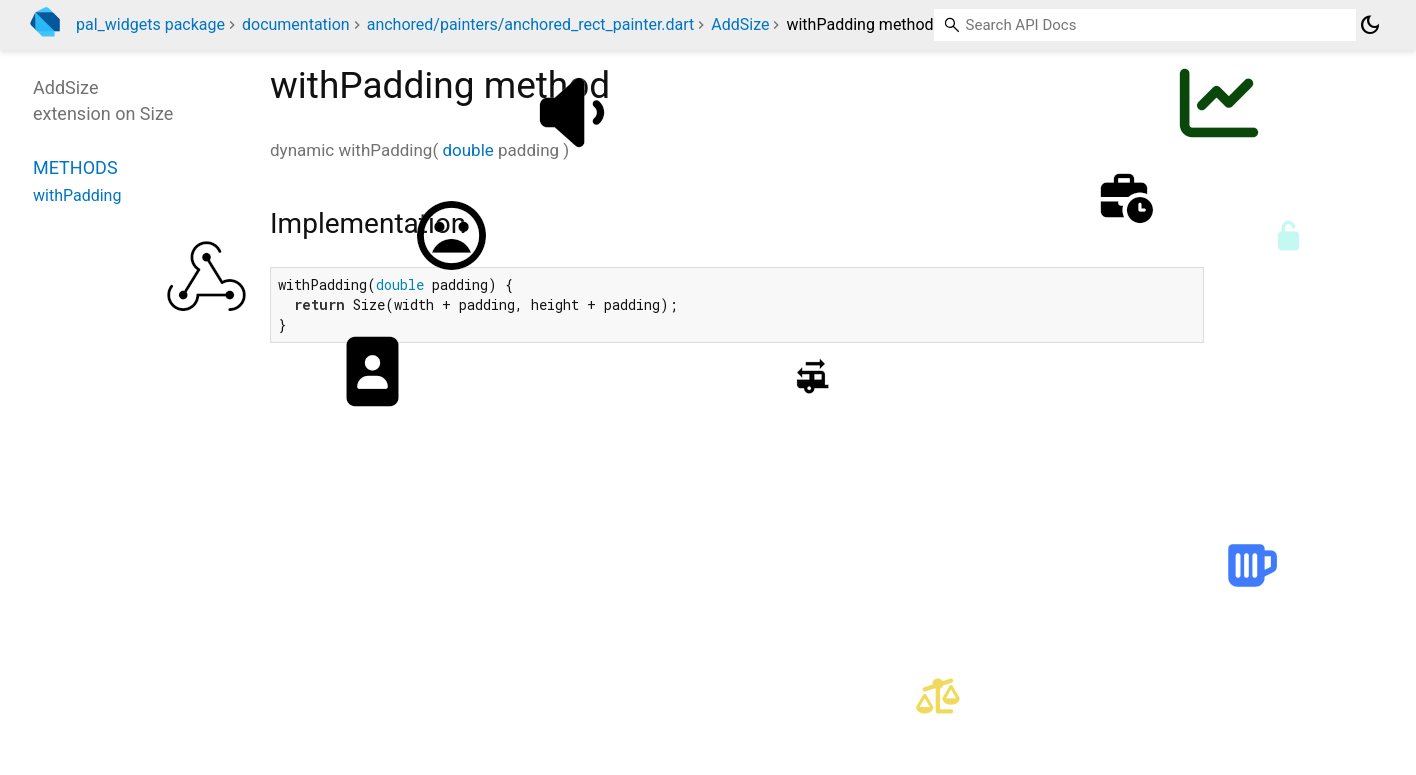  What do you see at coordinates (1249, 565) in the screenshot?
I see `browse nearby bars or pubs` at bounding box center [1249, 565].